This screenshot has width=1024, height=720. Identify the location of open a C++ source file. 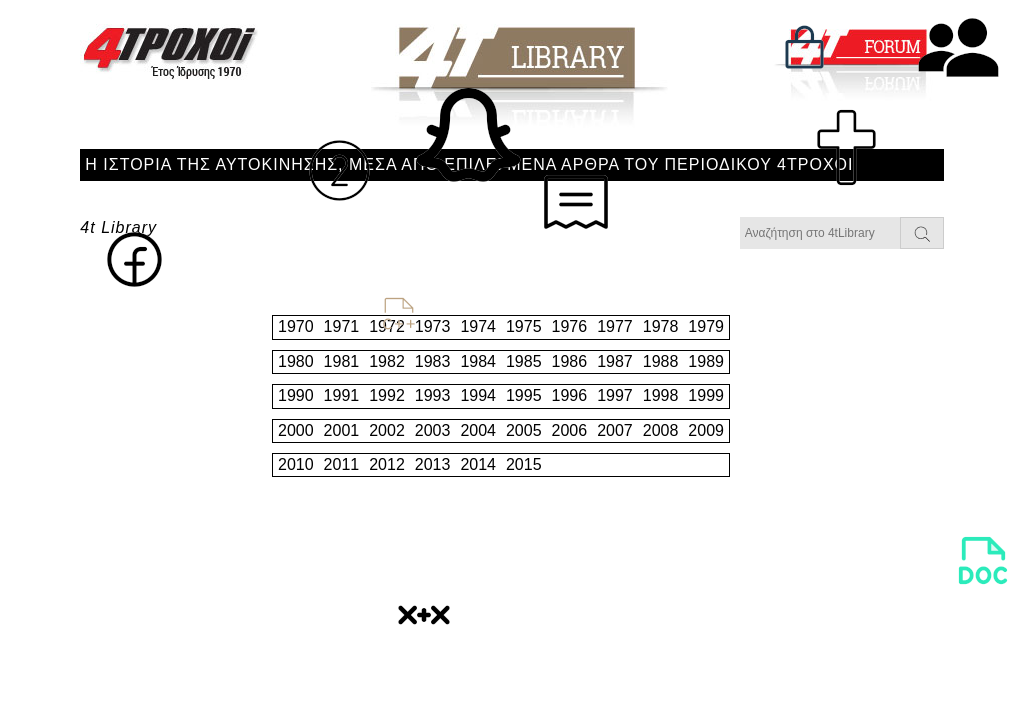
(399, 315).